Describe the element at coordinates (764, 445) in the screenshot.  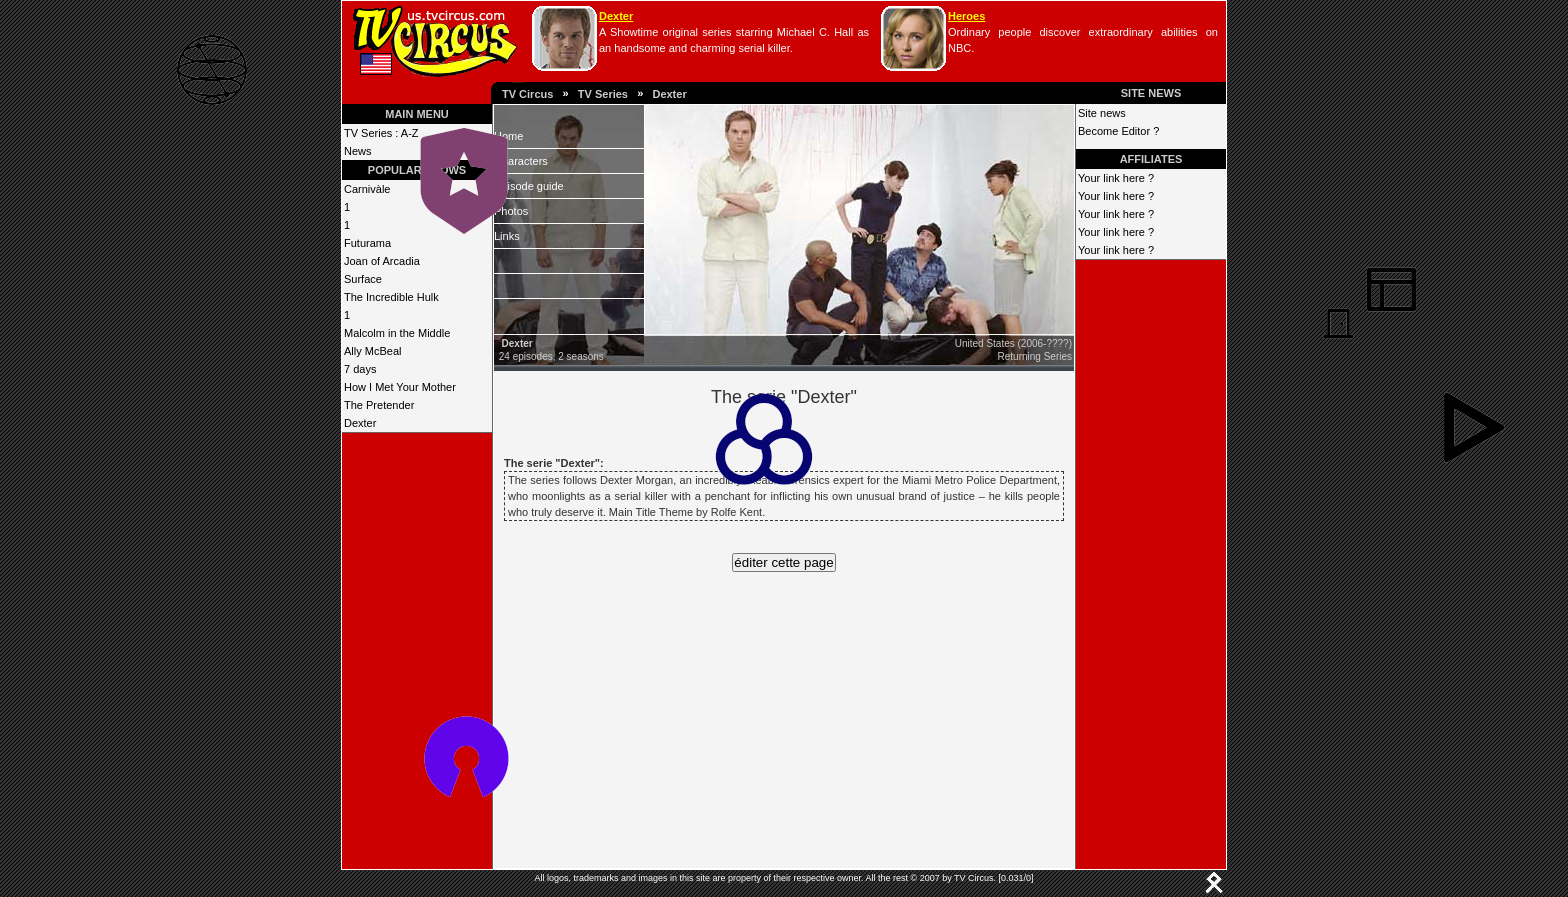
I see `adjust color filter settings` at that location.